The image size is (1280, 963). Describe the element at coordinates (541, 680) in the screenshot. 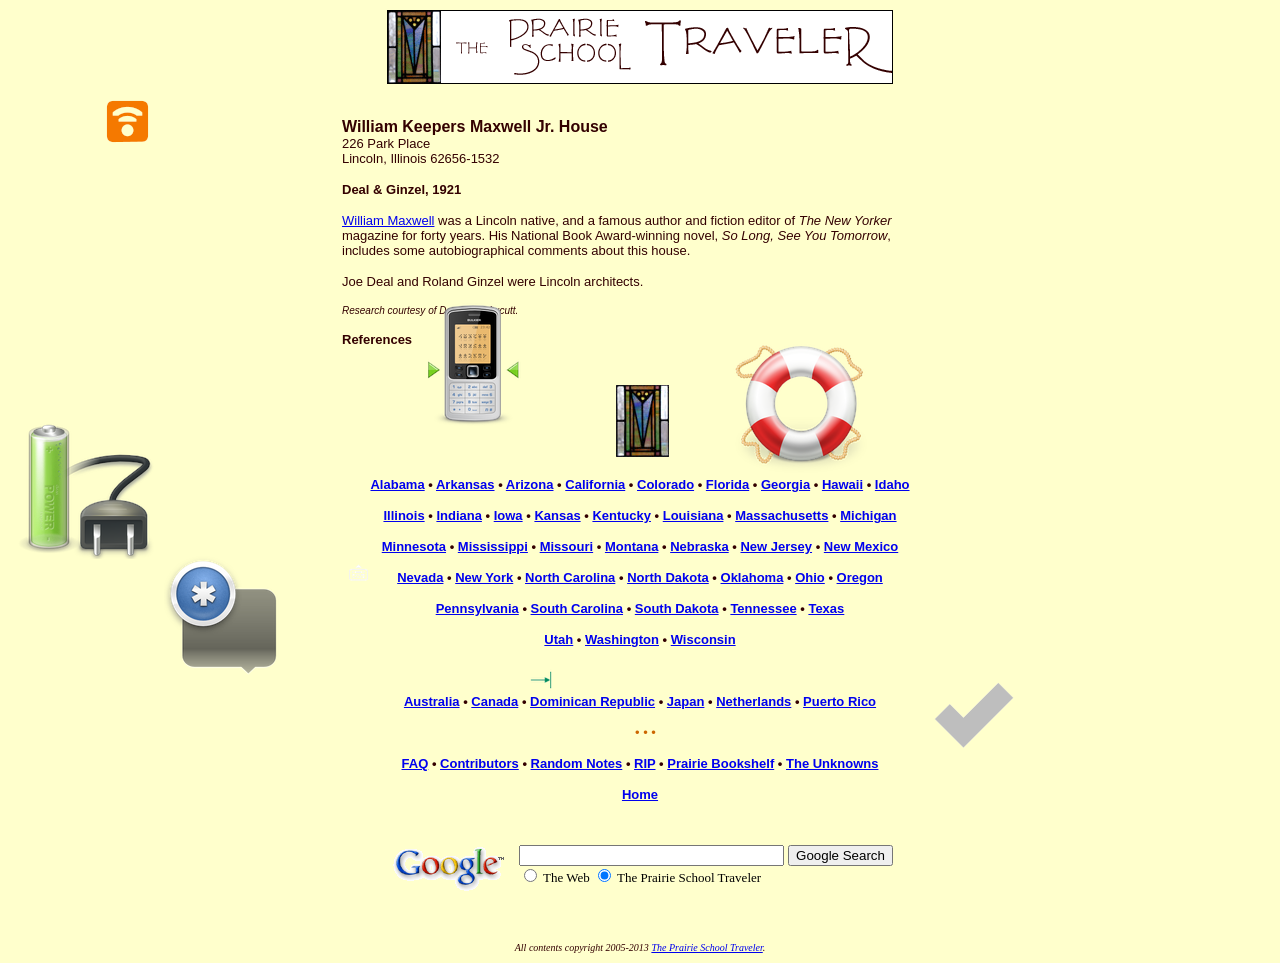

I see `go to the last item in a list or sequence` at that location.